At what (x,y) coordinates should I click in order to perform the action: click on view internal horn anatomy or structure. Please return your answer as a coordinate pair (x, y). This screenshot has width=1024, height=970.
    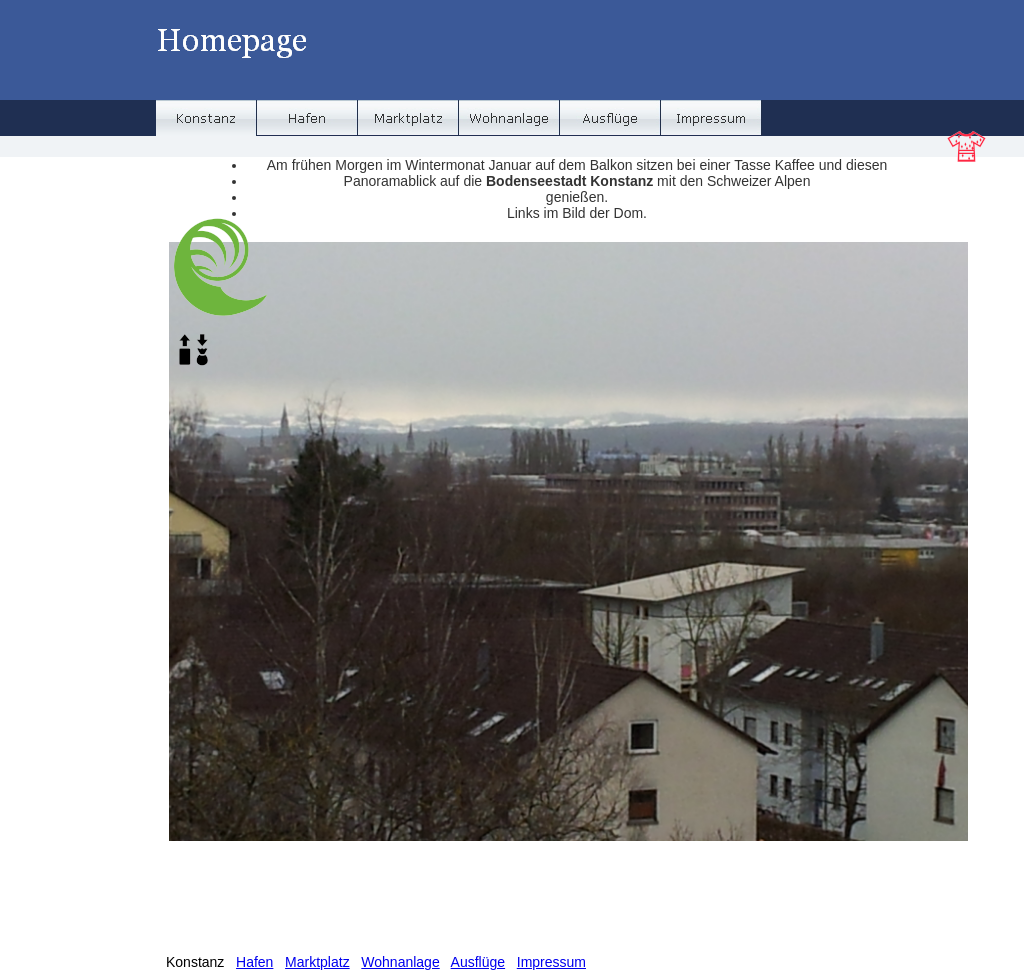
    Looking at the image, I should click on (219, 267).